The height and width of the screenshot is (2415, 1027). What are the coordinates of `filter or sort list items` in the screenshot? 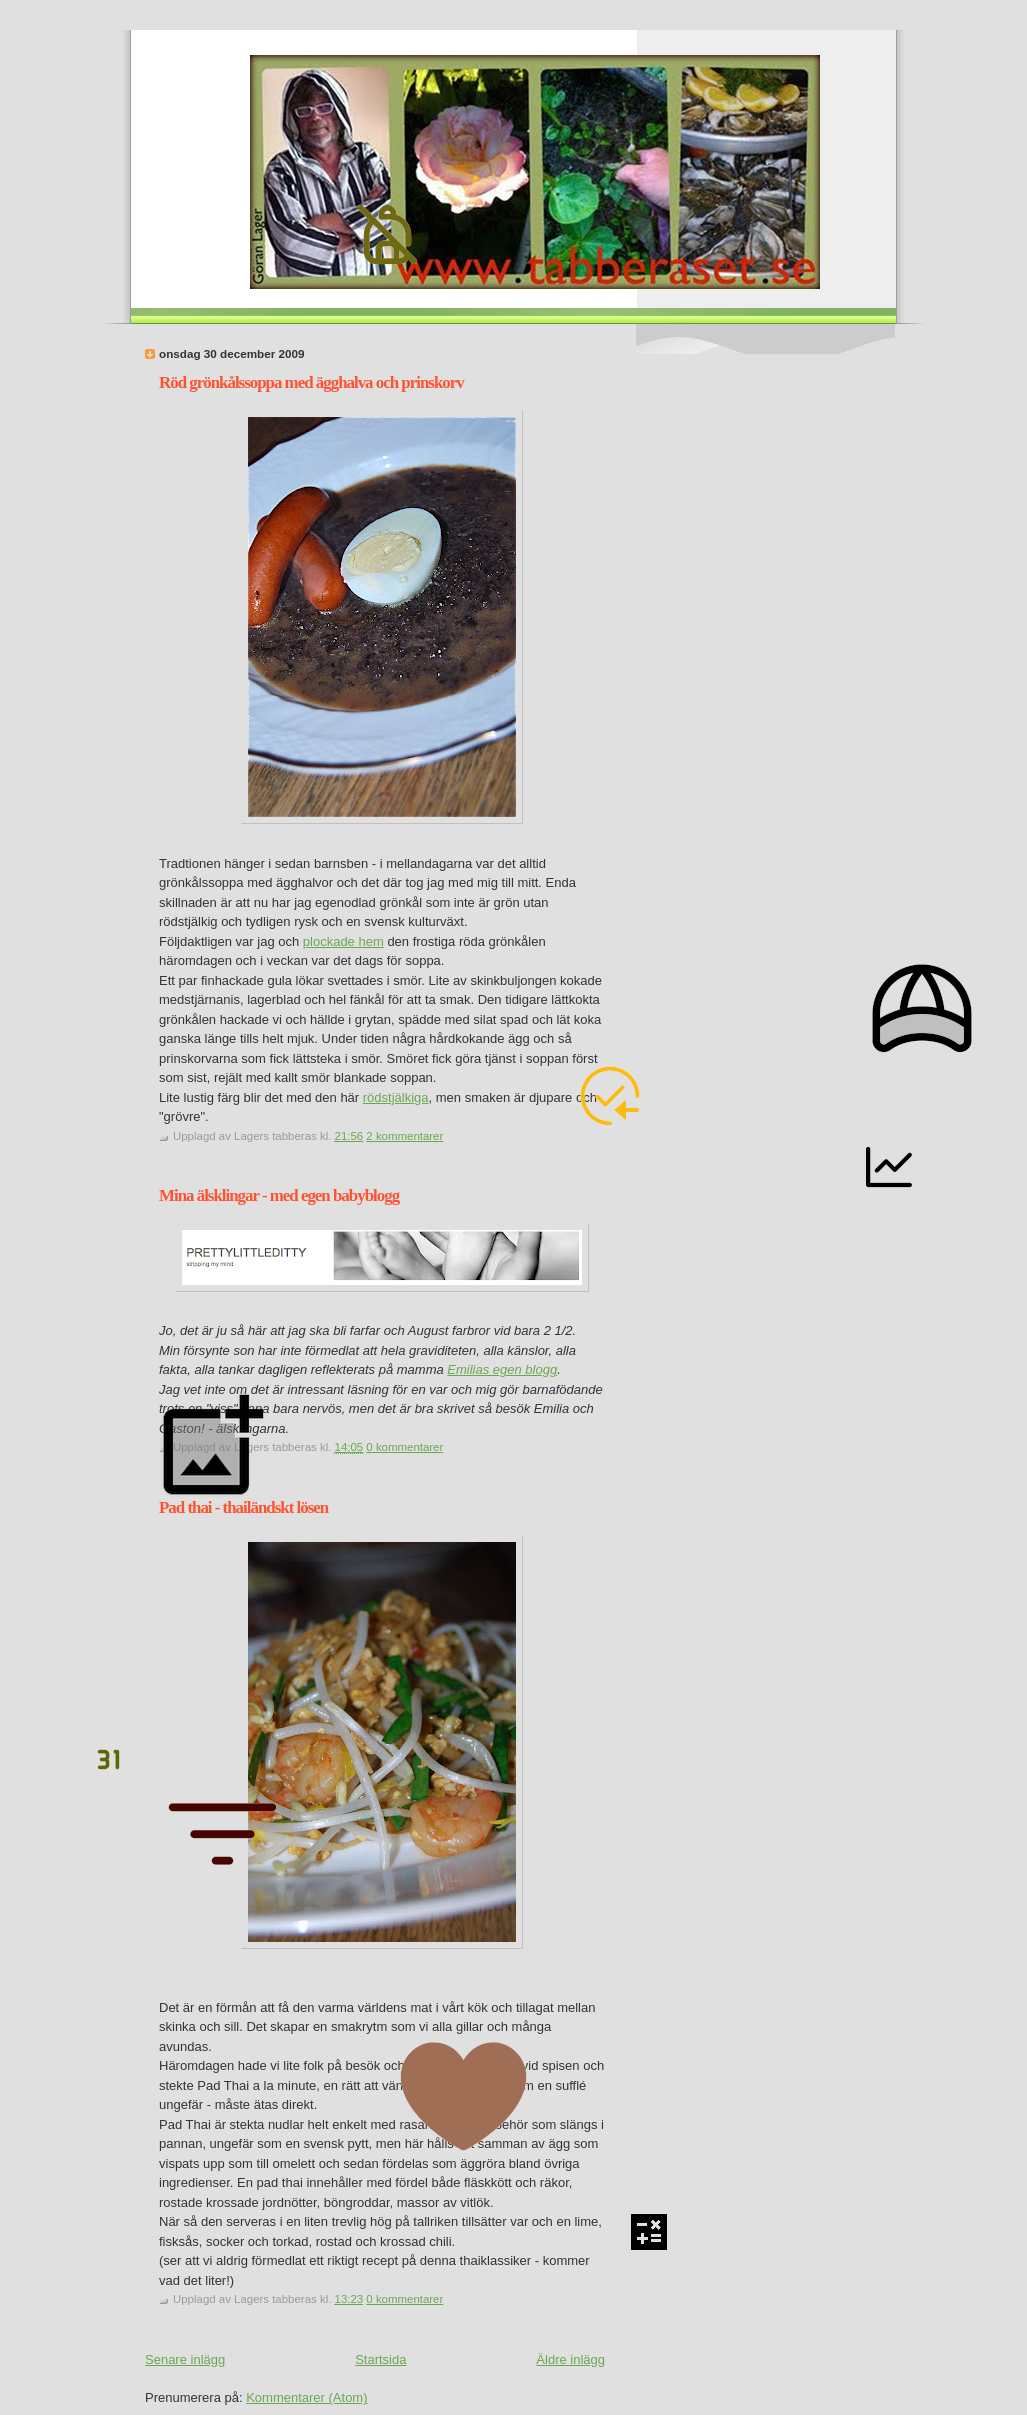 It's located at (222, 1835).